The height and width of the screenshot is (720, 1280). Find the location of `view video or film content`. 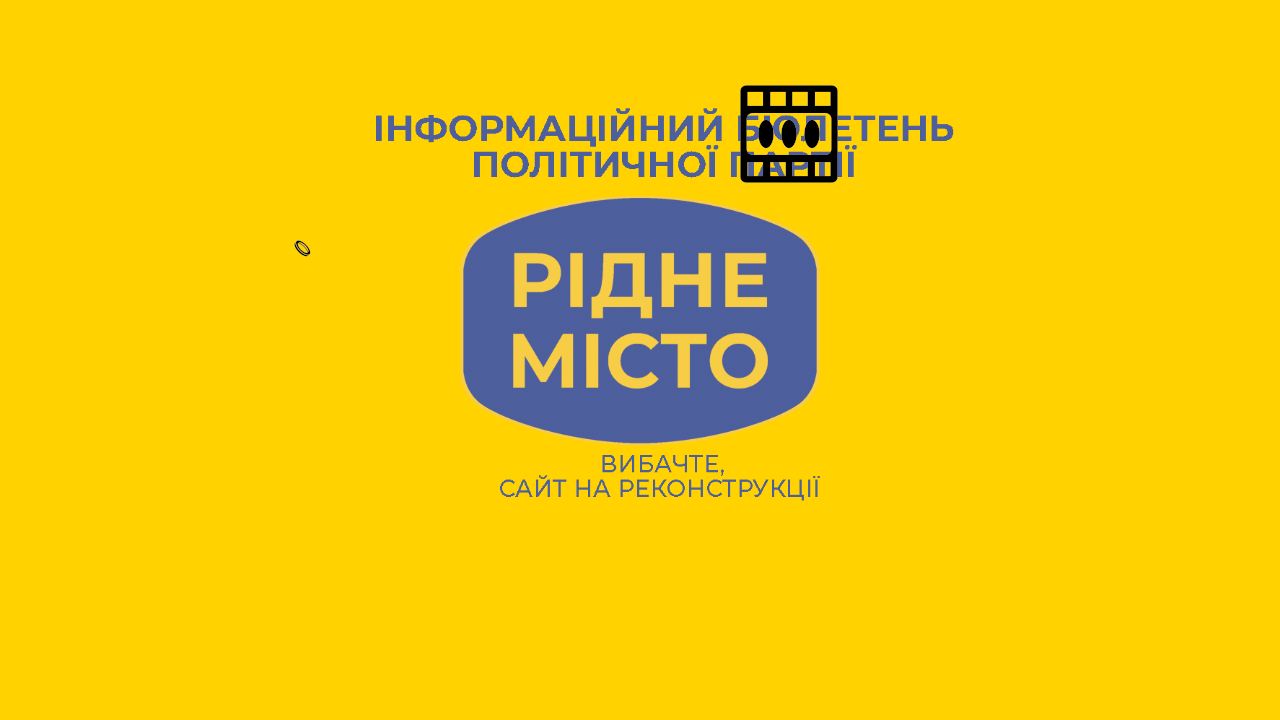

view video or film content is located at coordinates (789, 134).